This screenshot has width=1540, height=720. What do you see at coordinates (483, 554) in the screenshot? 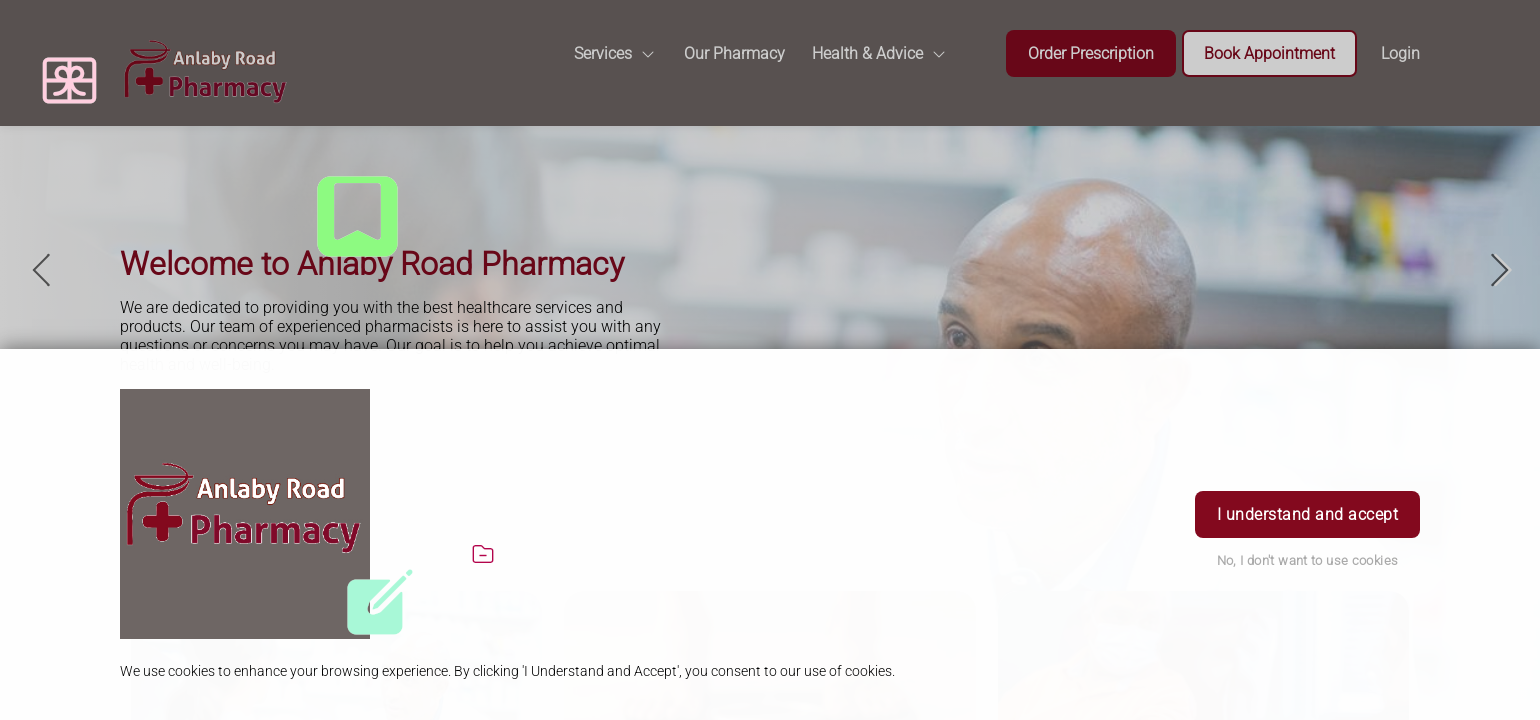
I see `remove a file or folder` at bounding box center [483, 554].